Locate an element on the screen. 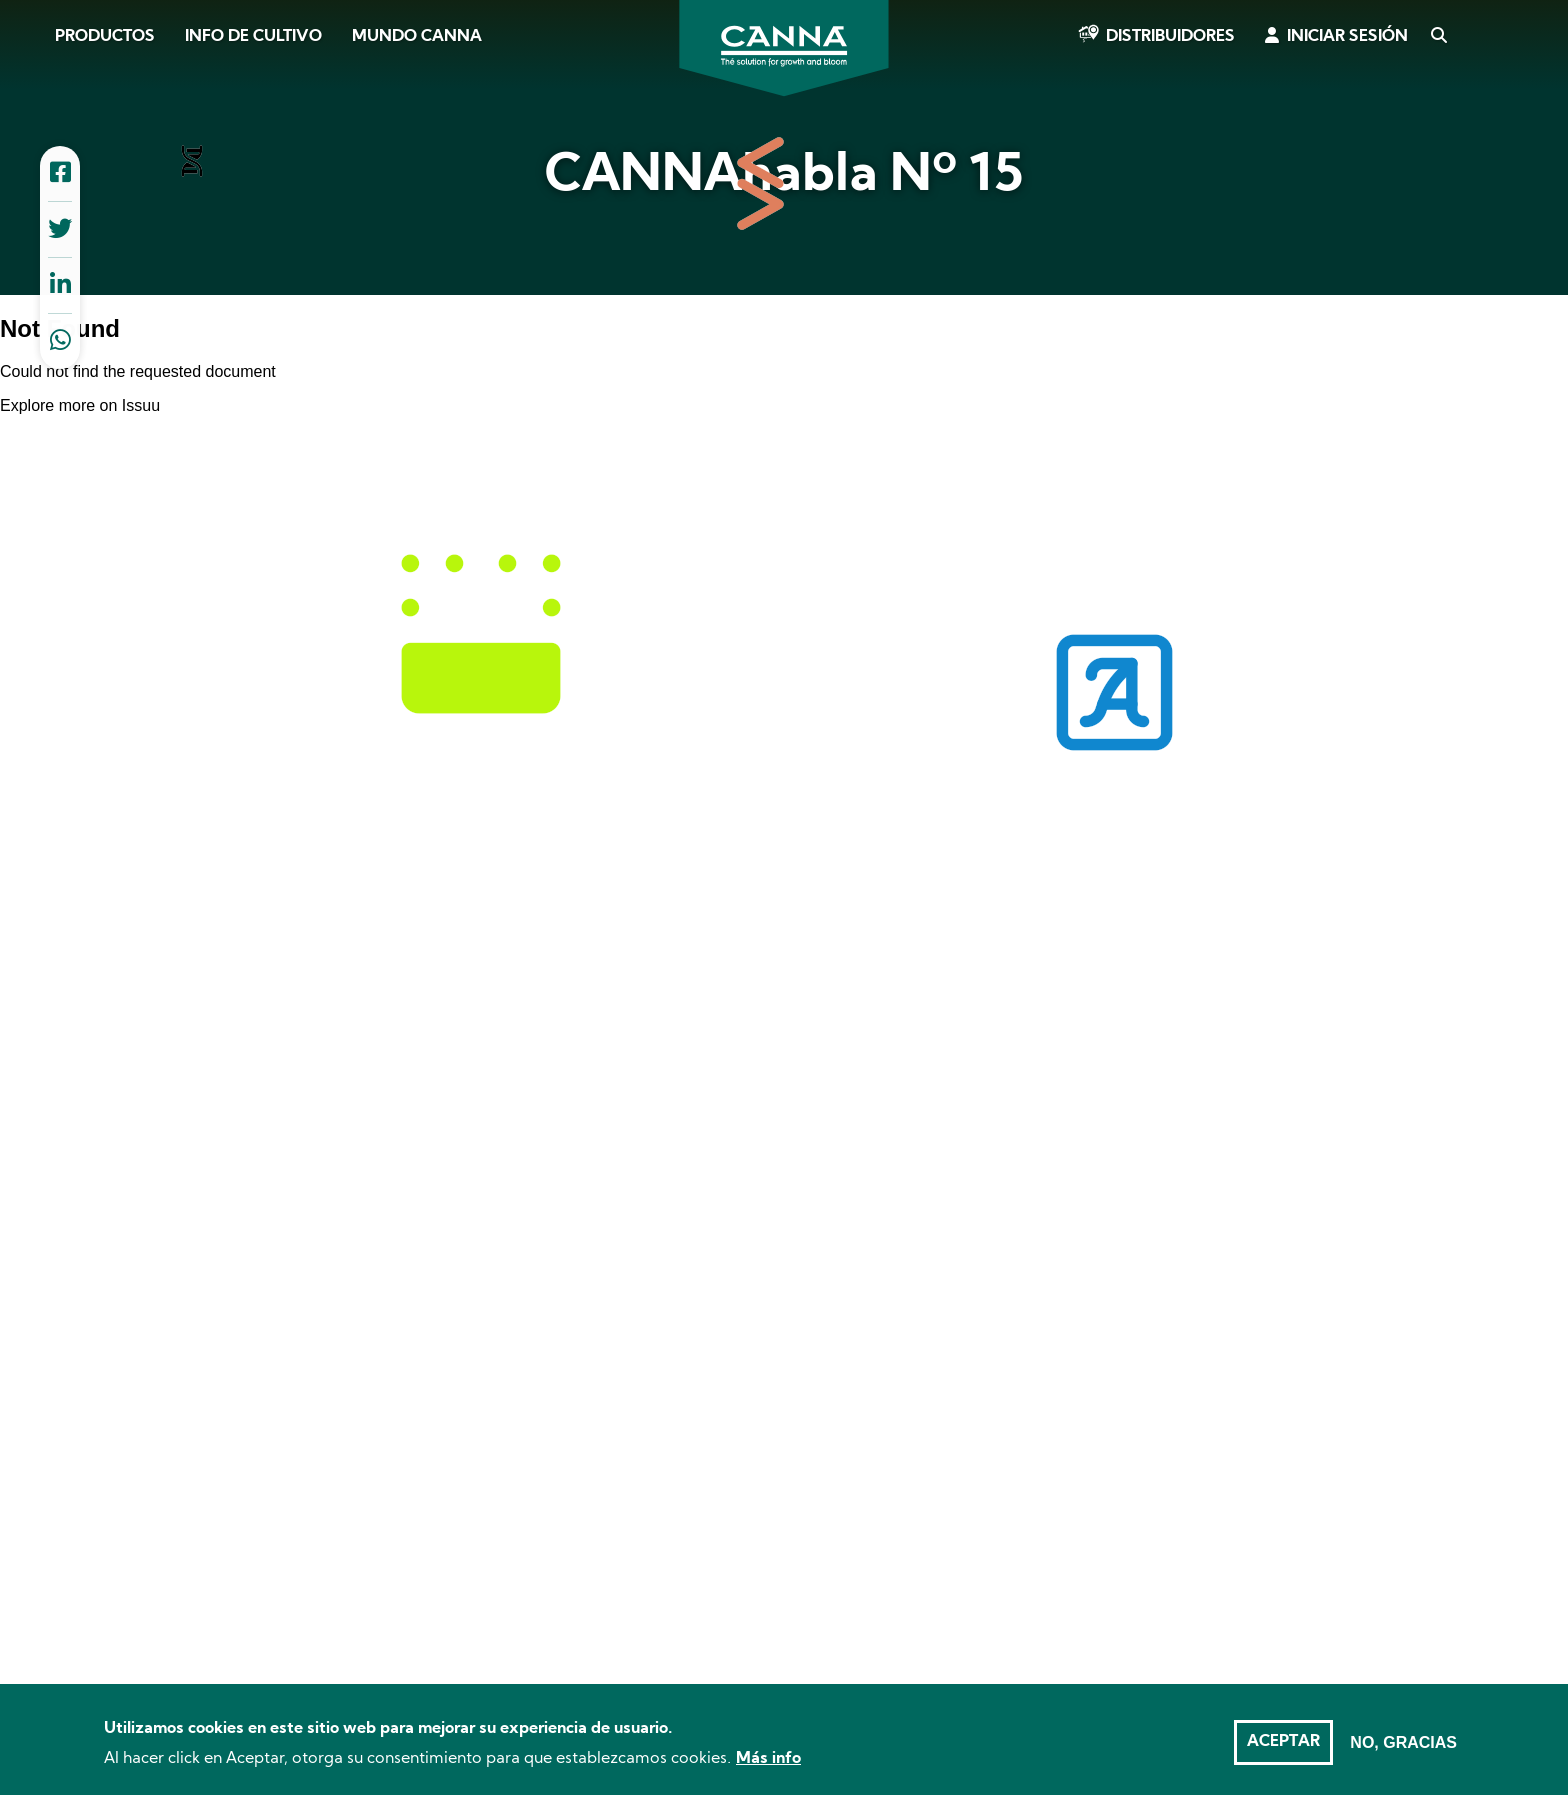 The height and width of the screenshot is (1795, 1568). align content to bottom of container is located at coordinates (481, 634).